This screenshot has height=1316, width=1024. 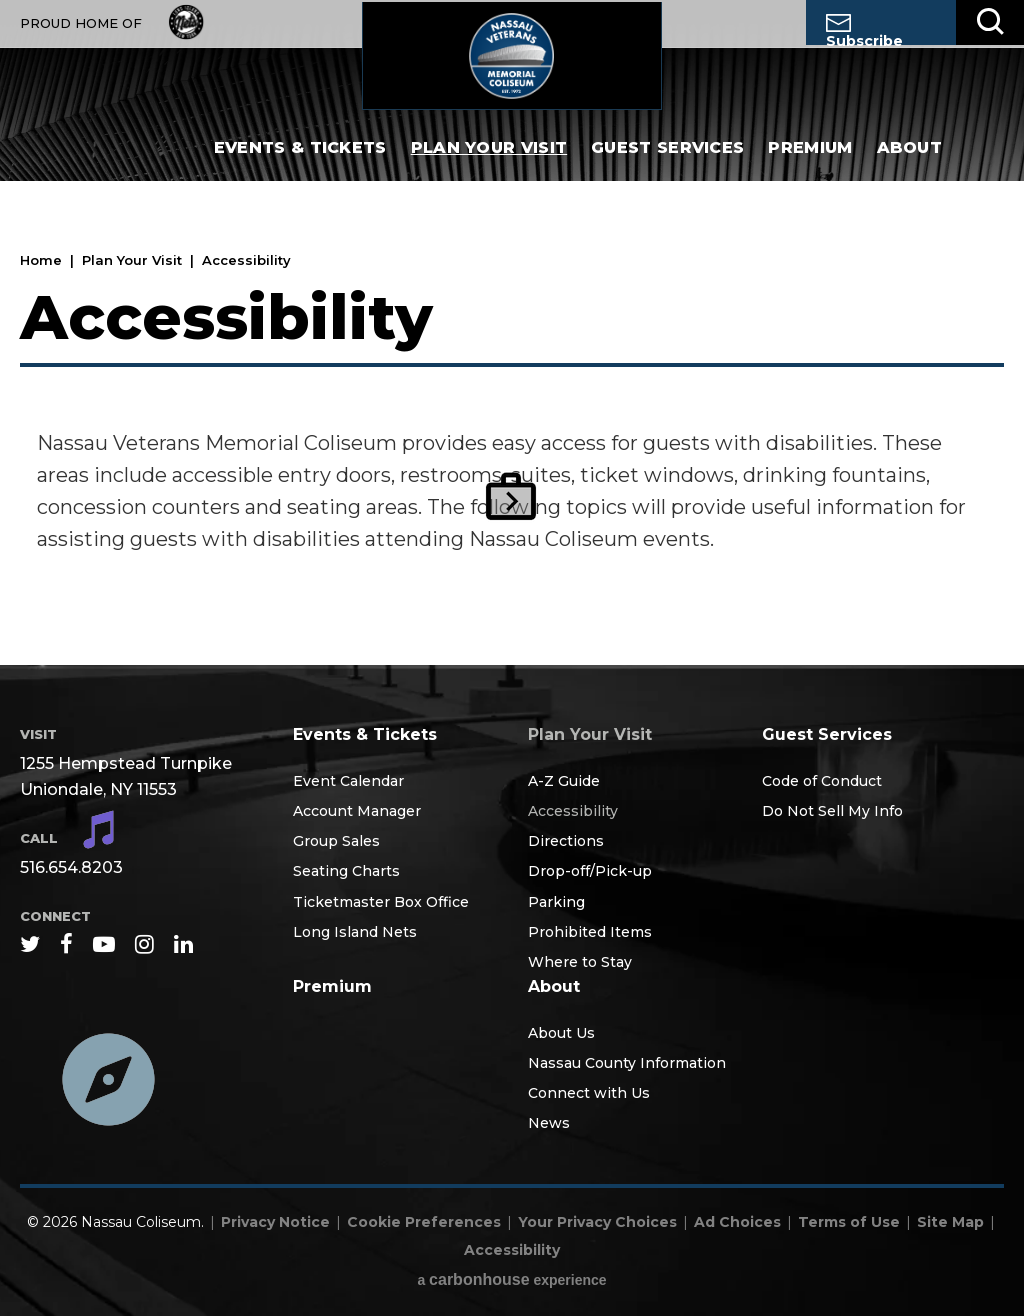 I want to click on schedule task for next week, so click(x=511, y=495).